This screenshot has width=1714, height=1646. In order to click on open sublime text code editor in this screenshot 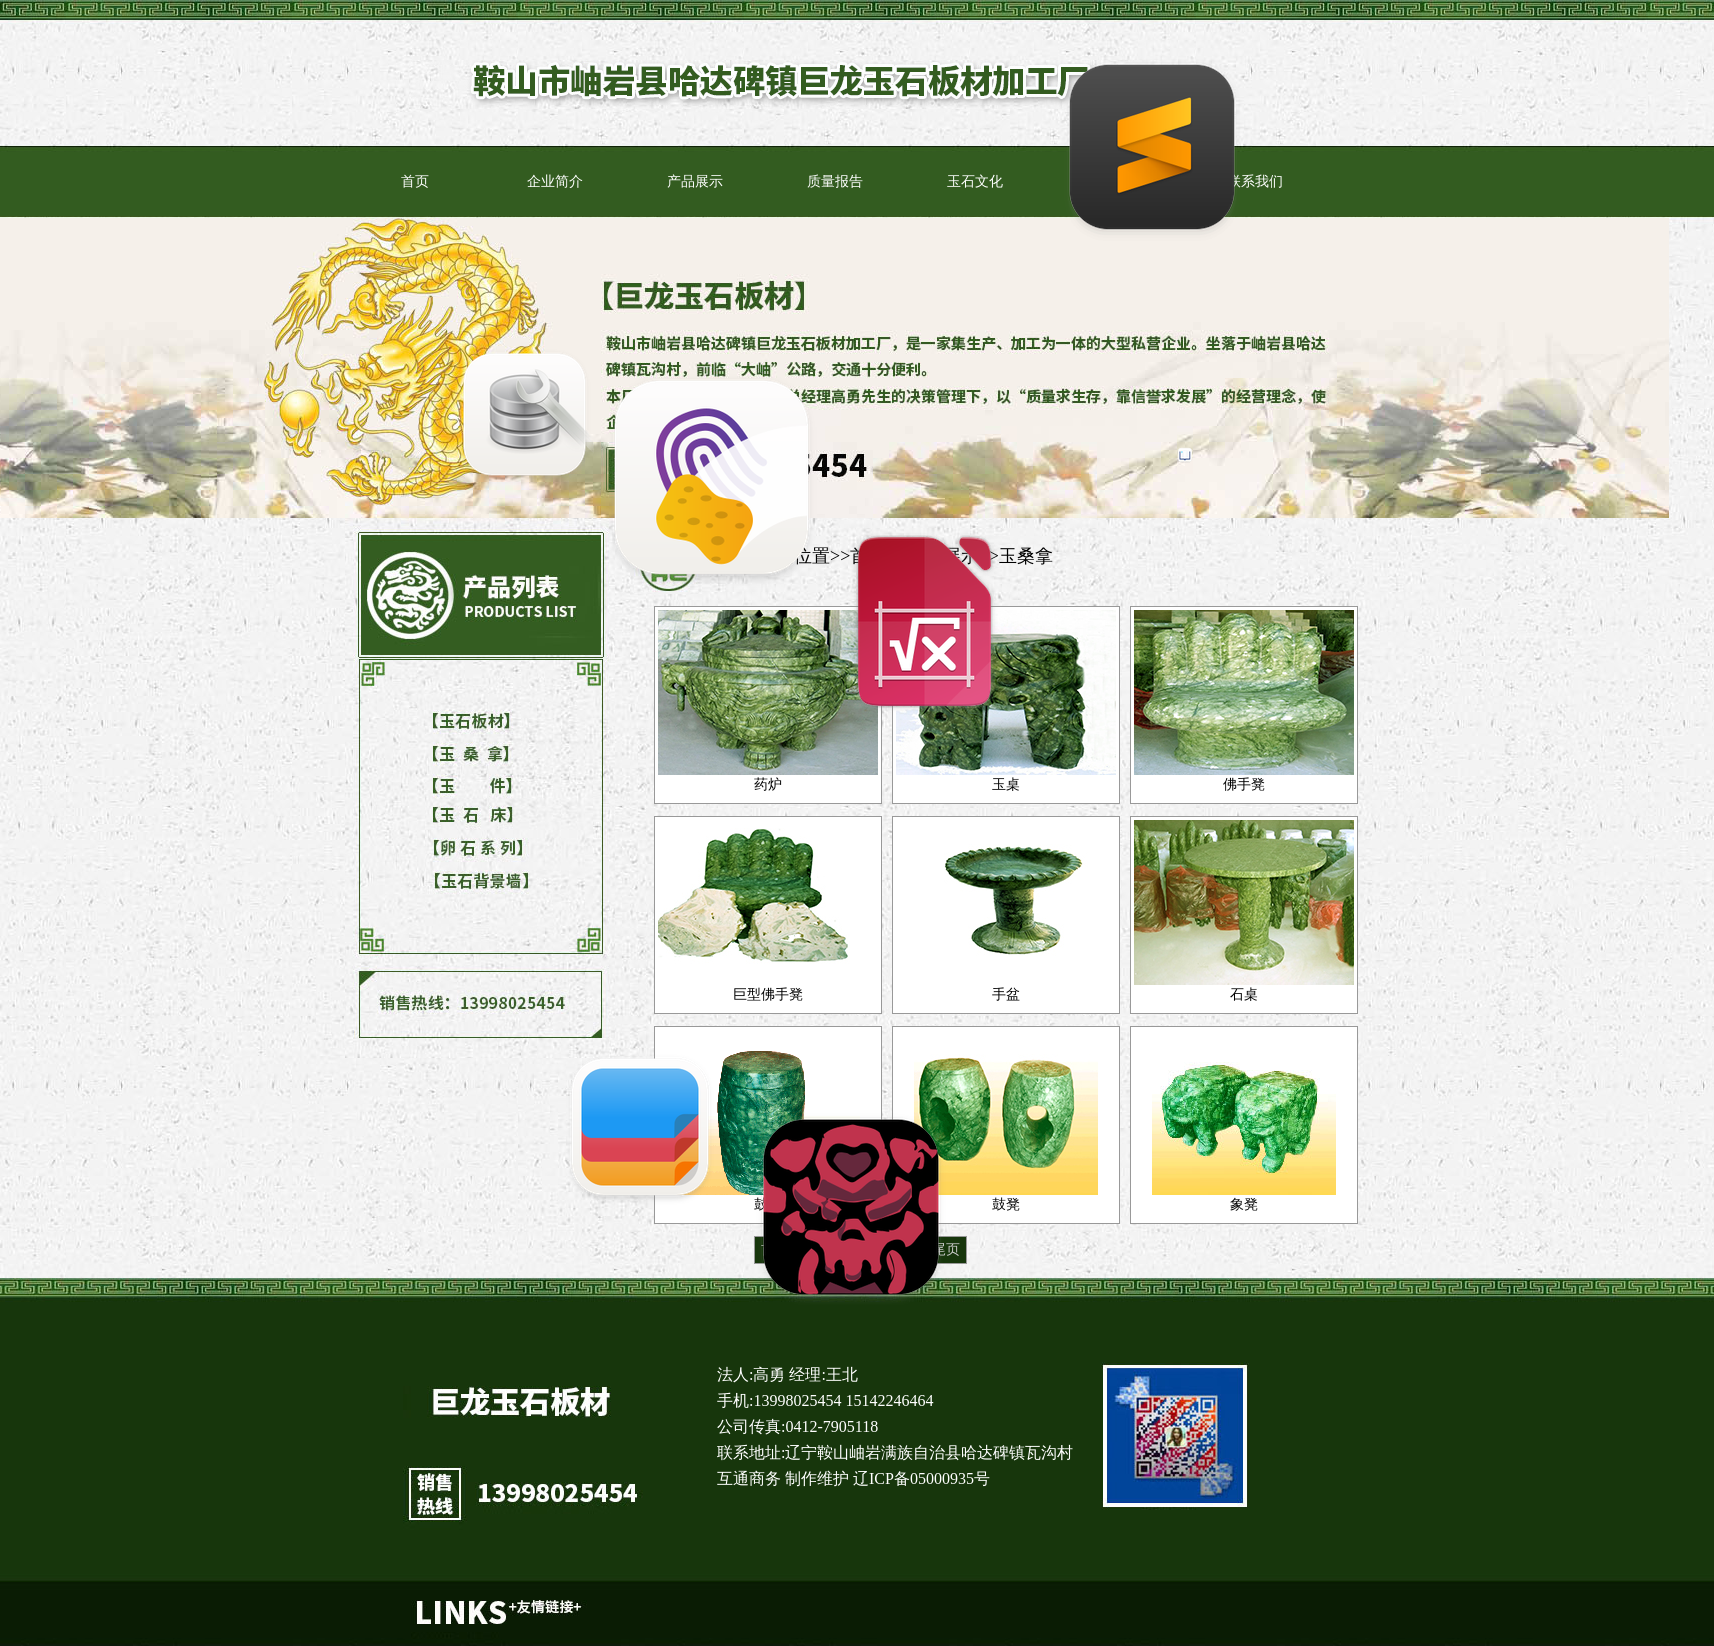, I will do `click(1152, 147)`.